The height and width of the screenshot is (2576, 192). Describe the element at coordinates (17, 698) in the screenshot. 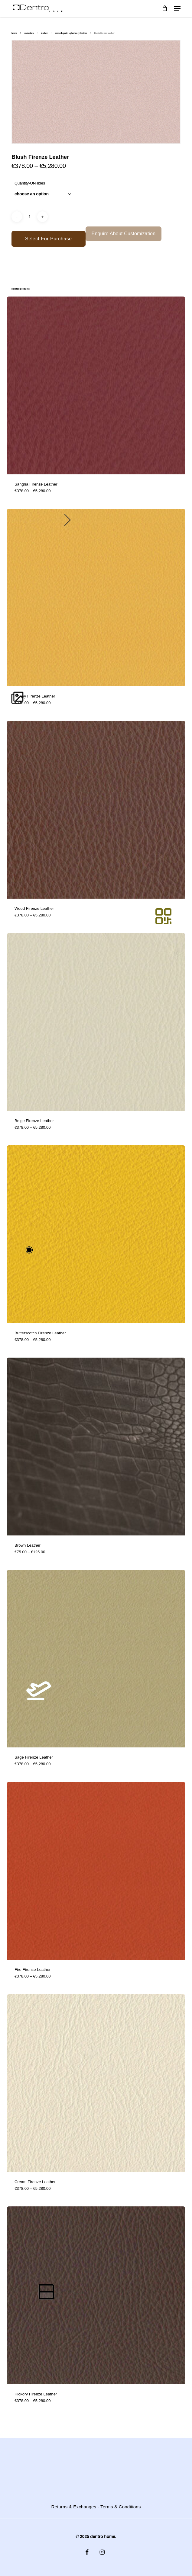

I see `view photo gallery` at that location.